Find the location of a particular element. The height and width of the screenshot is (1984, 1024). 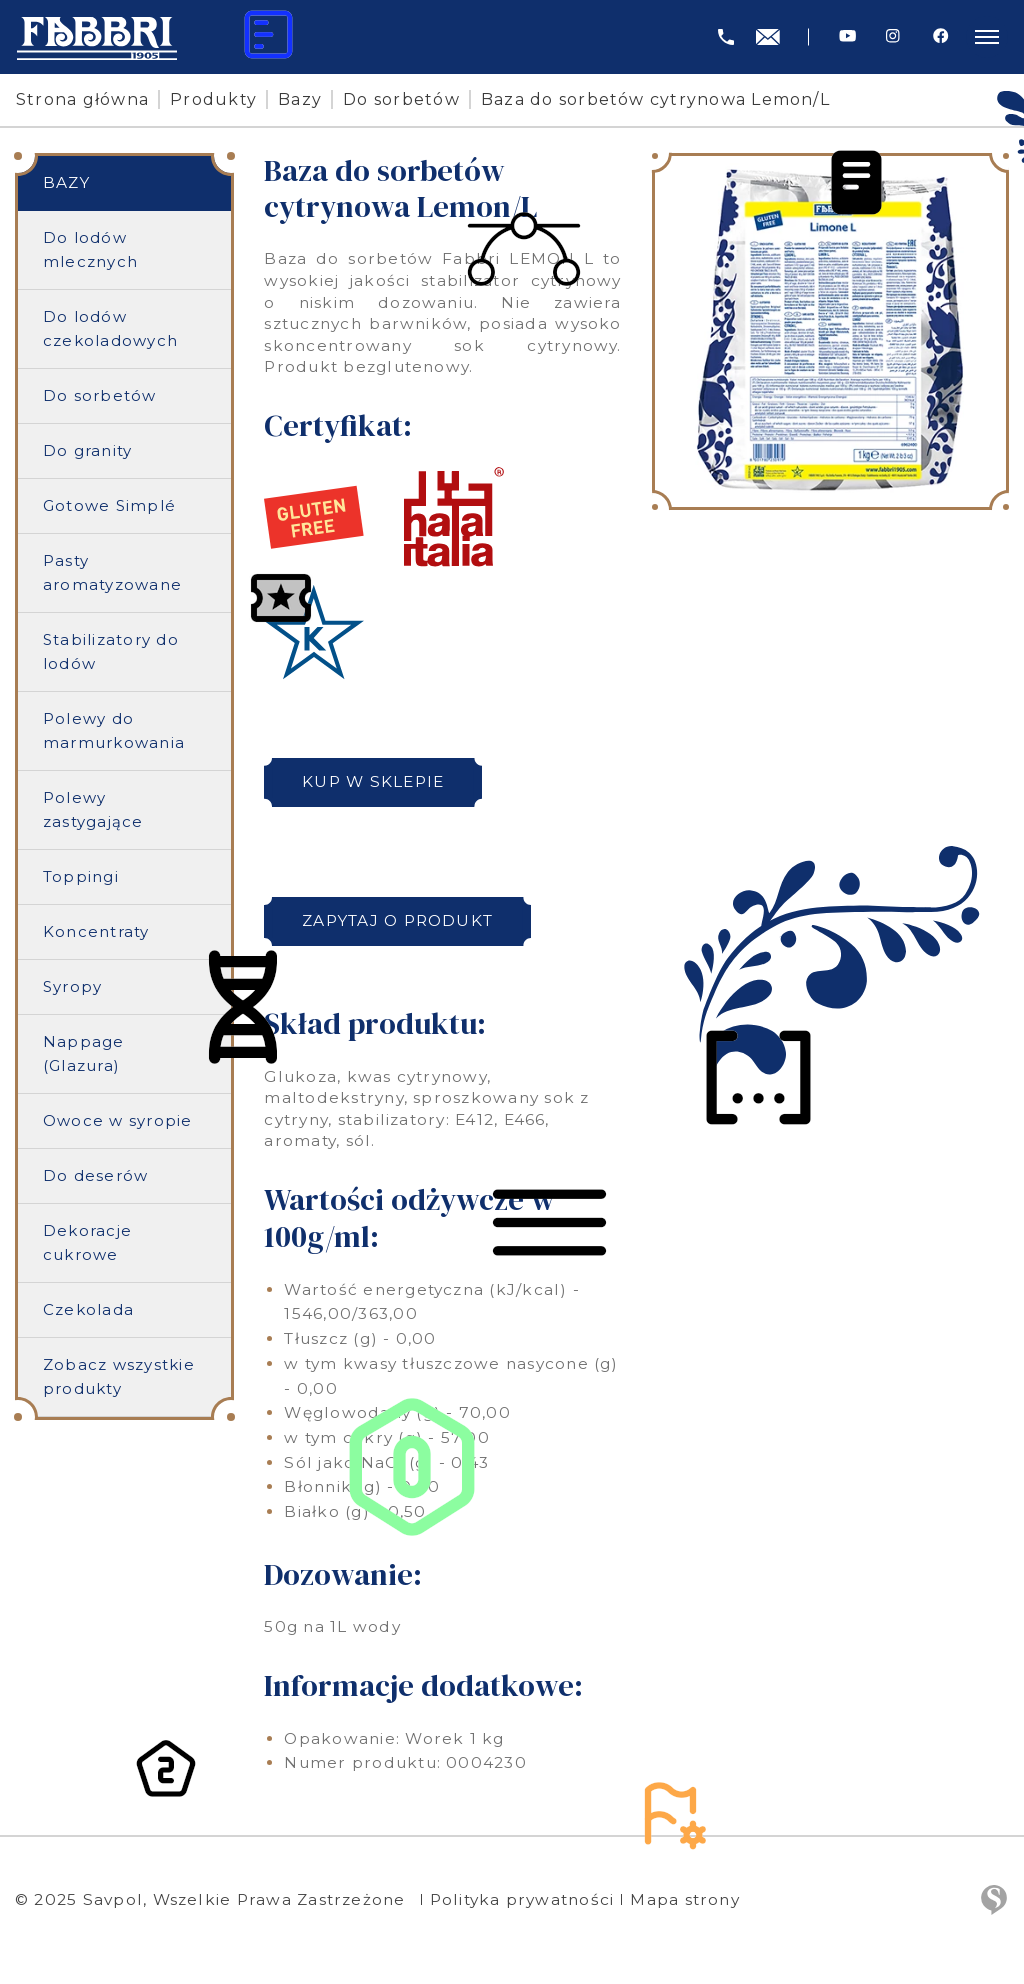

contains or groups related content is located at coordinates (758, 1077).